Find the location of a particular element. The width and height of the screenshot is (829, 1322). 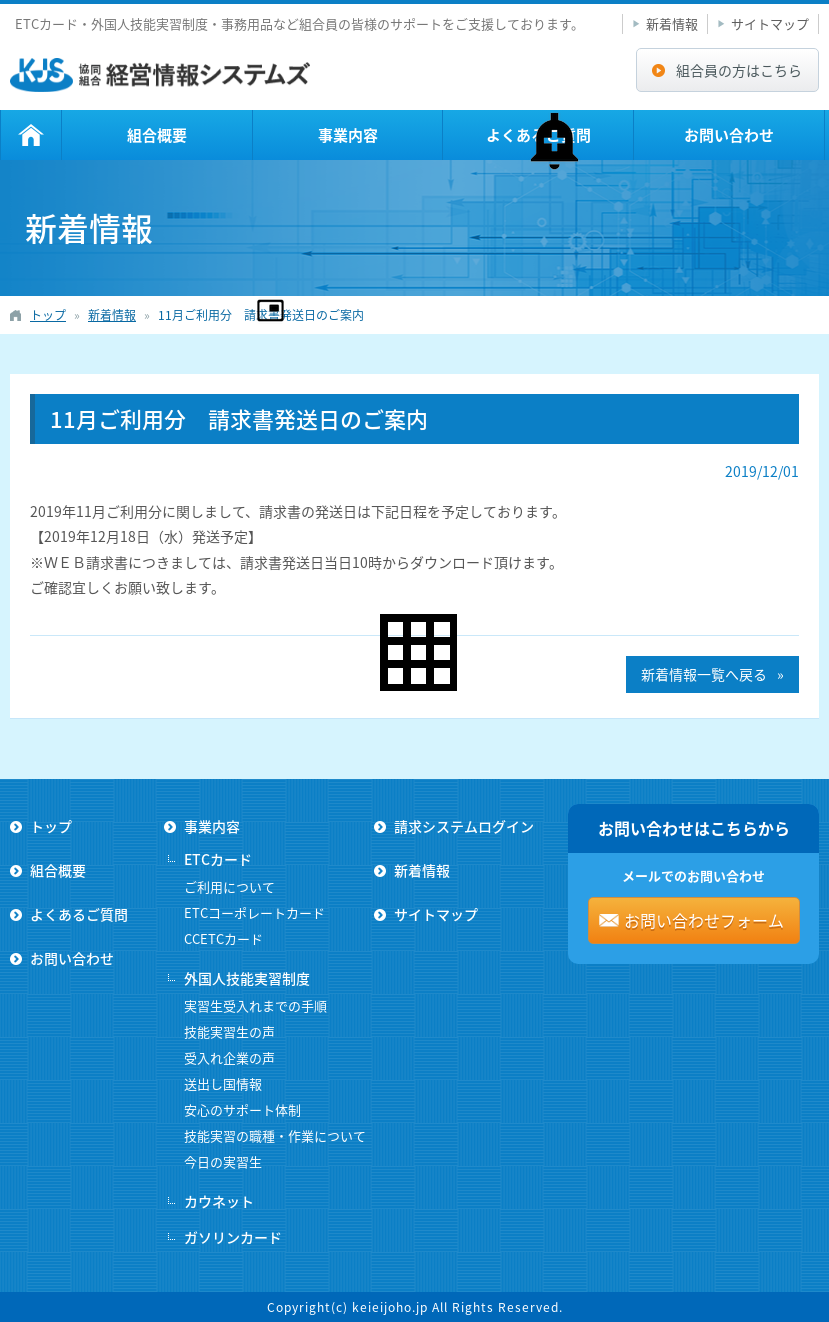

add a new alert or notification is located at coordinates (554, 140).